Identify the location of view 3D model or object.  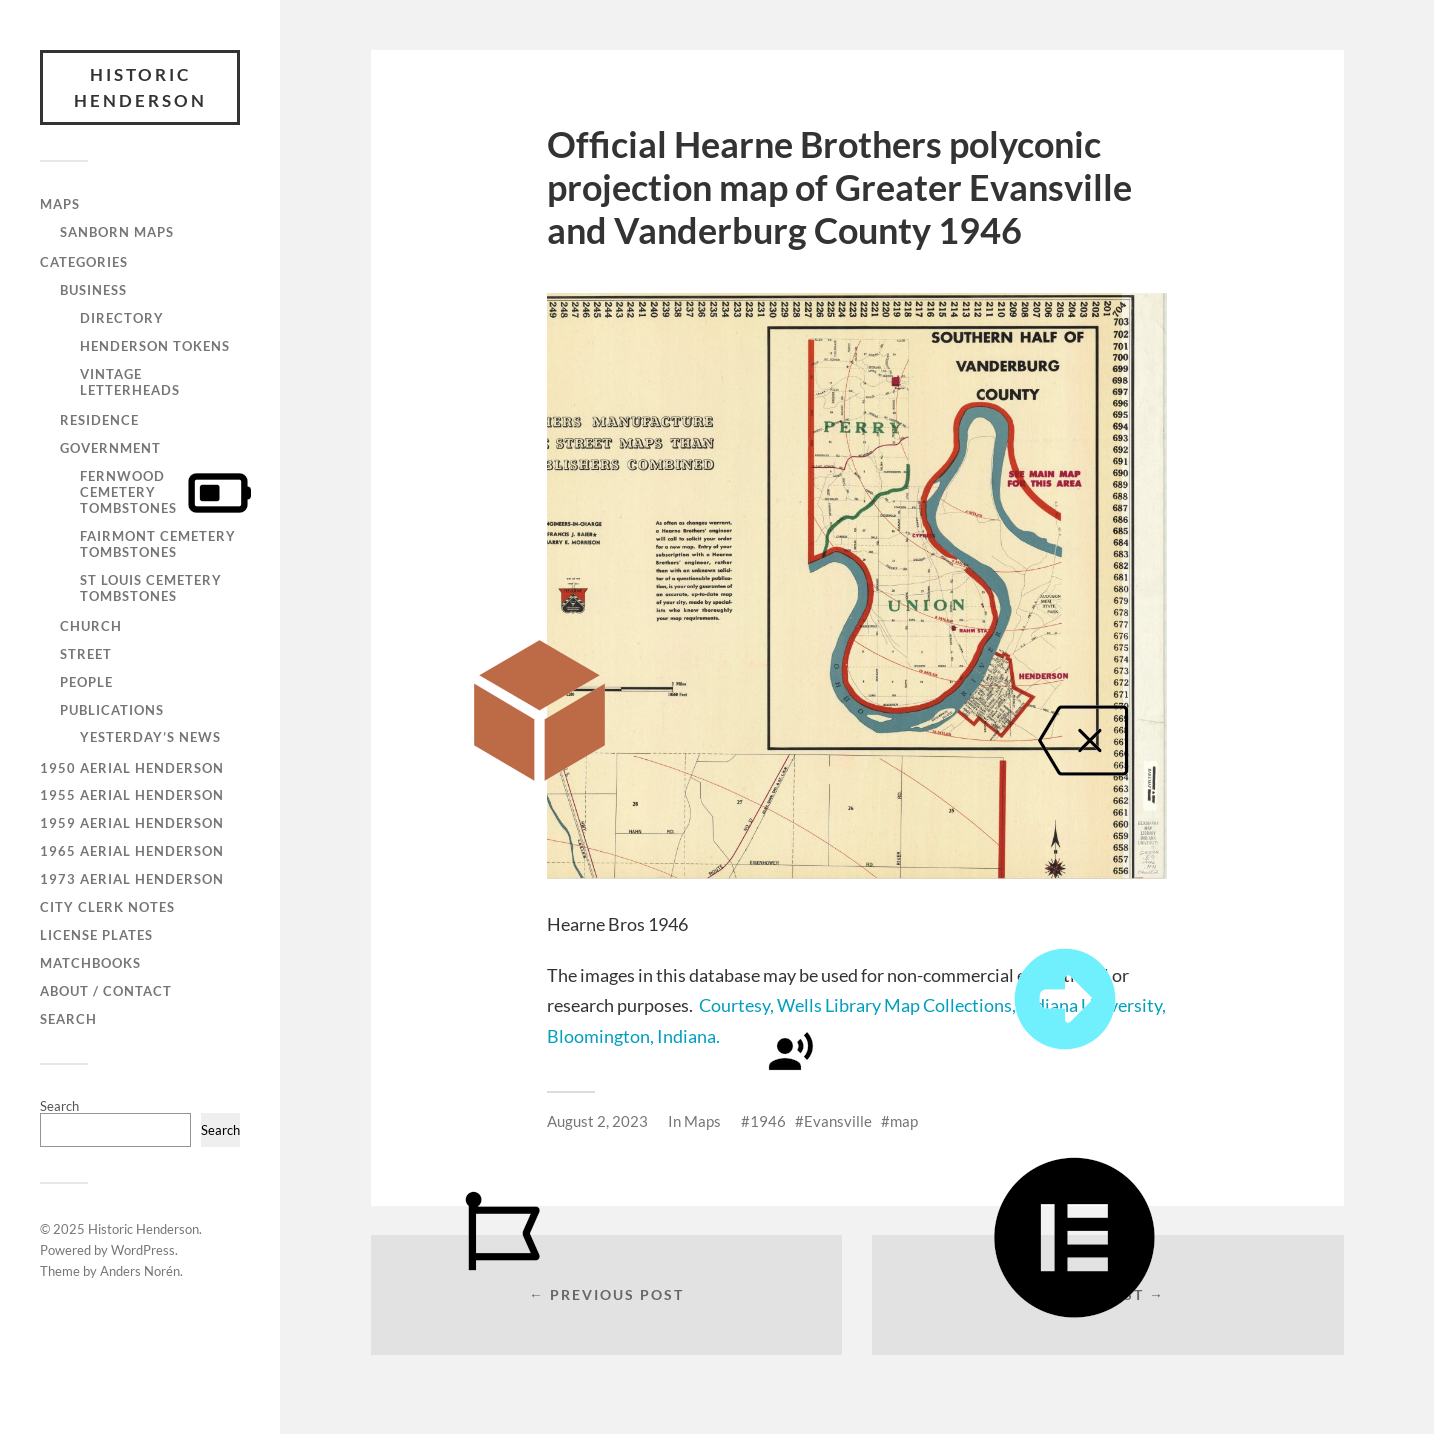
(539, 710).